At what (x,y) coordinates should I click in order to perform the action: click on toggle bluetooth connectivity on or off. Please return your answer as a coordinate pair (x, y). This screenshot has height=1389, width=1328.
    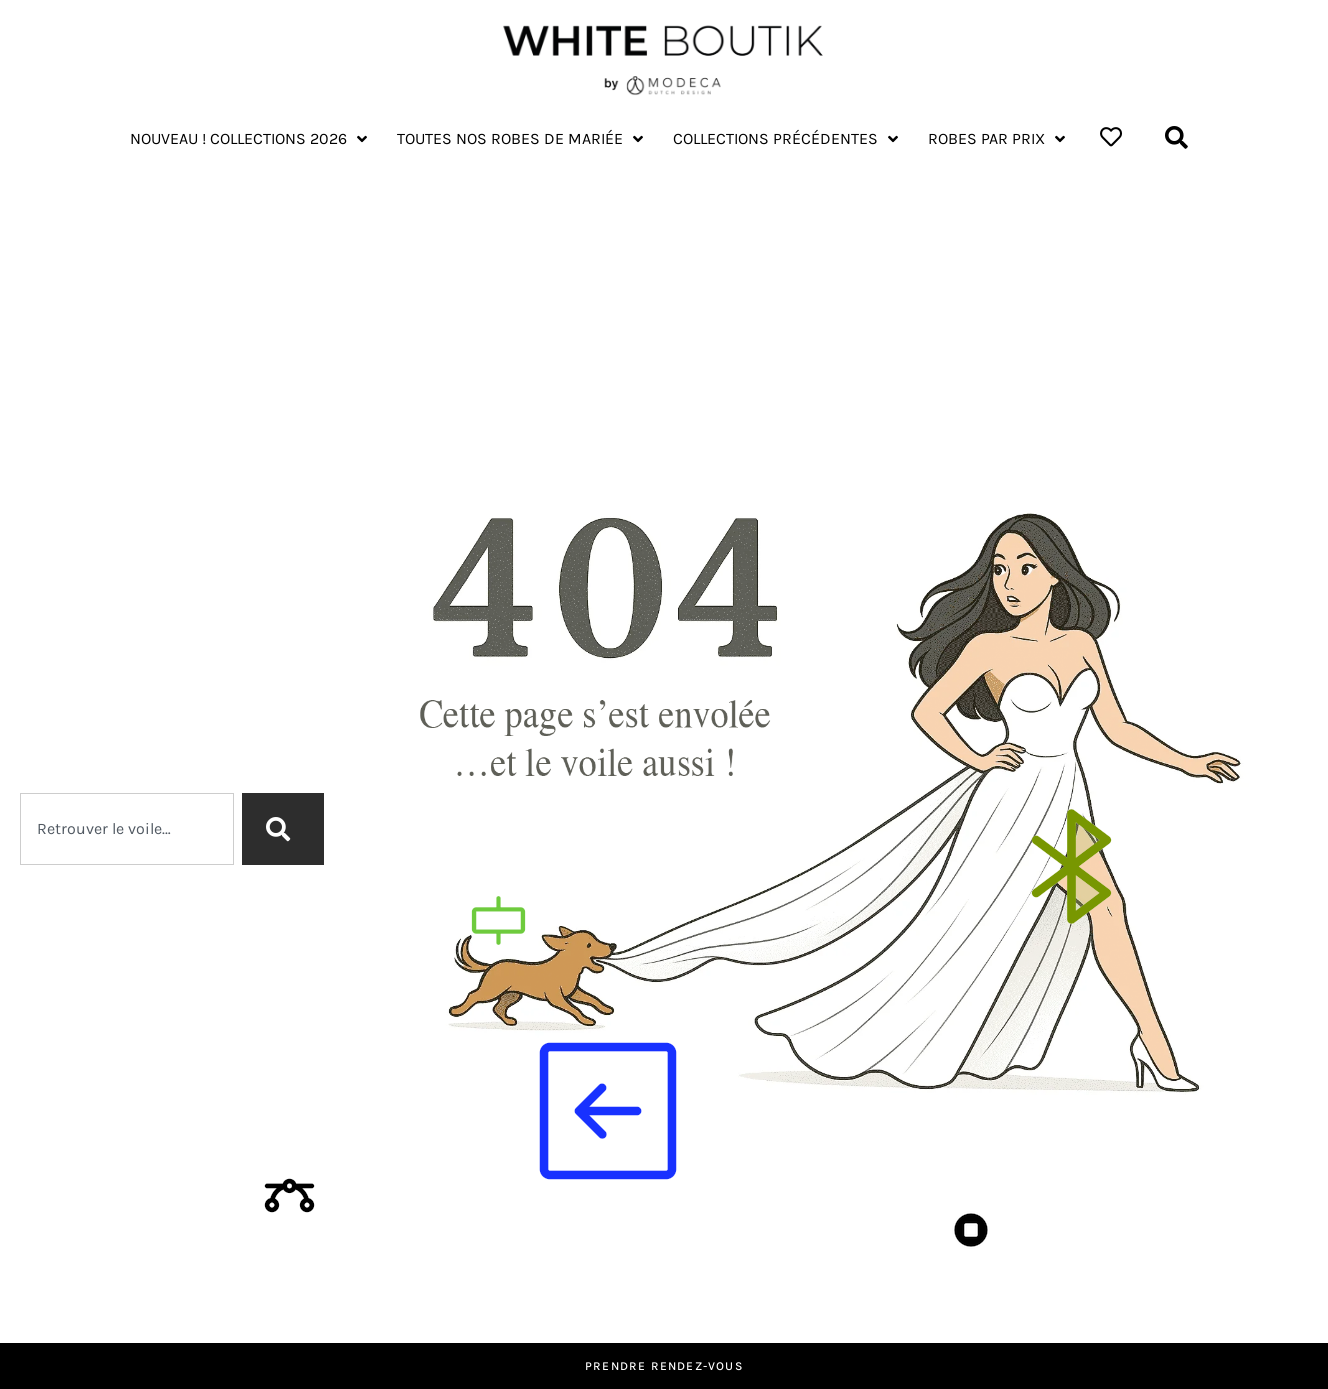
    Looking at the image, I should click on (1071, 866).